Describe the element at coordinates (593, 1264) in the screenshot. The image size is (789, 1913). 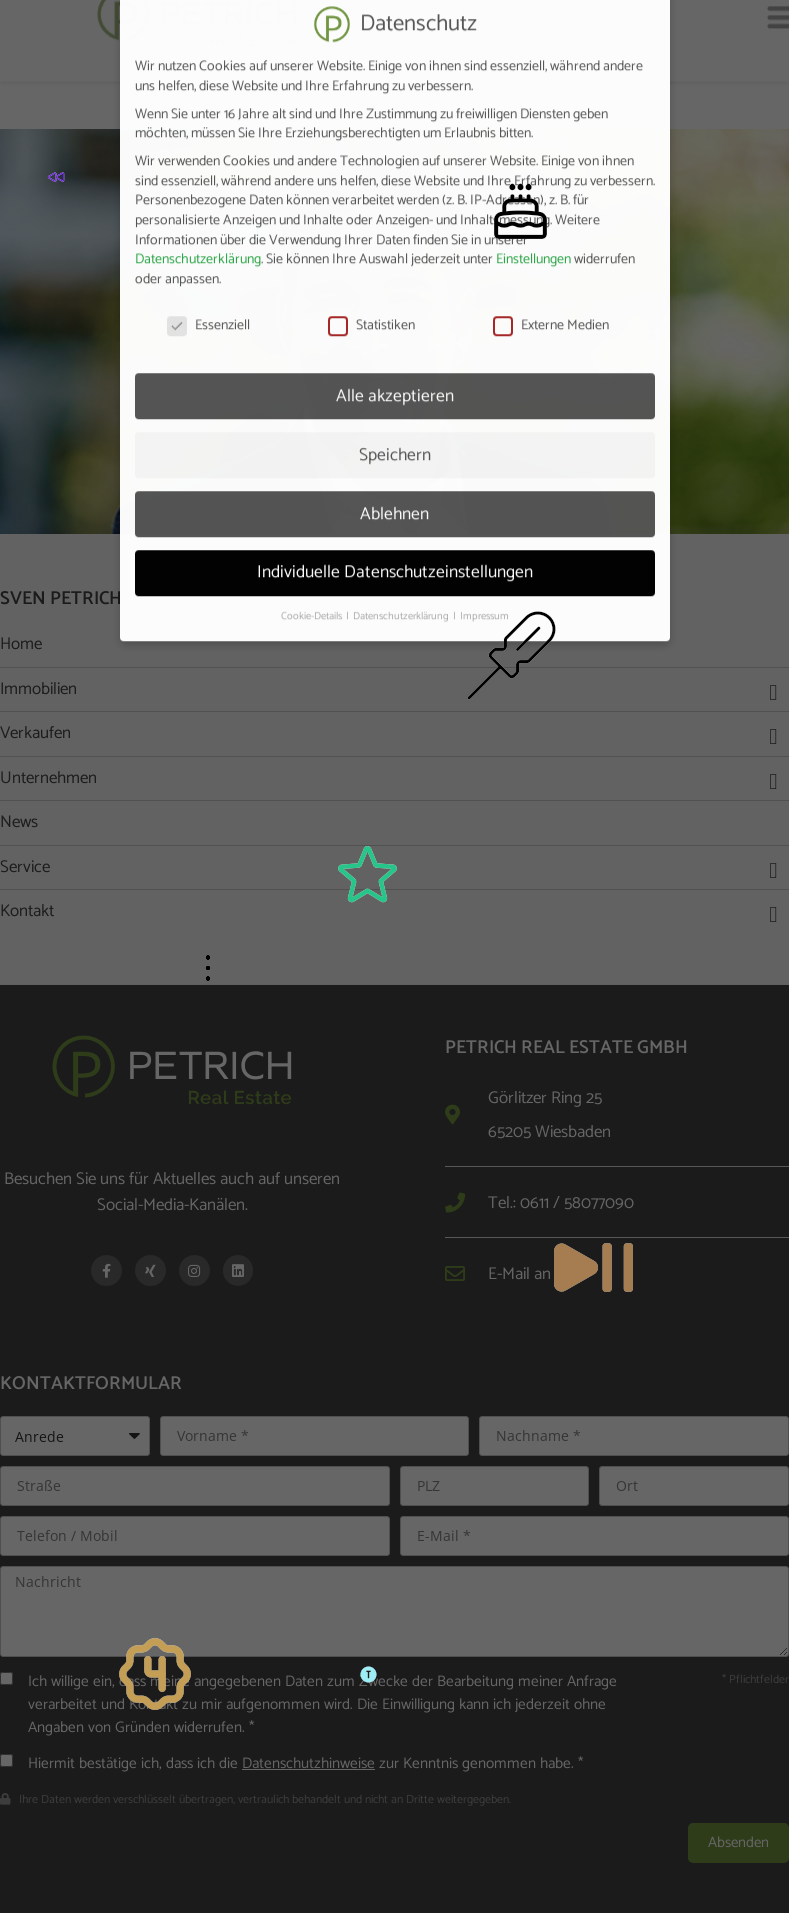
I see `toggle between play and pause for media playback` at that location.